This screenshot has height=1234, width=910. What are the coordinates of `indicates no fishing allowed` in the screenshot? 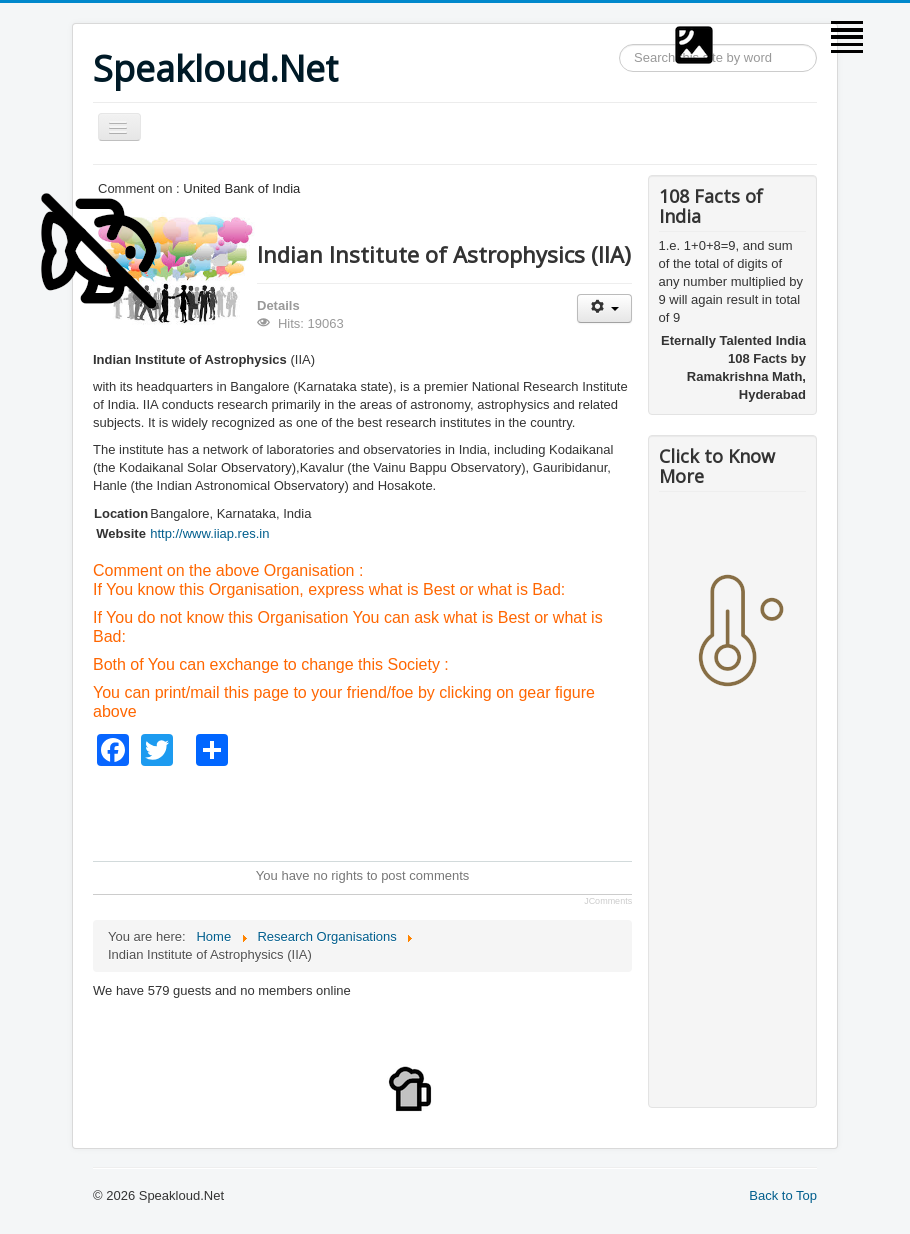 It's located at (99, 251).